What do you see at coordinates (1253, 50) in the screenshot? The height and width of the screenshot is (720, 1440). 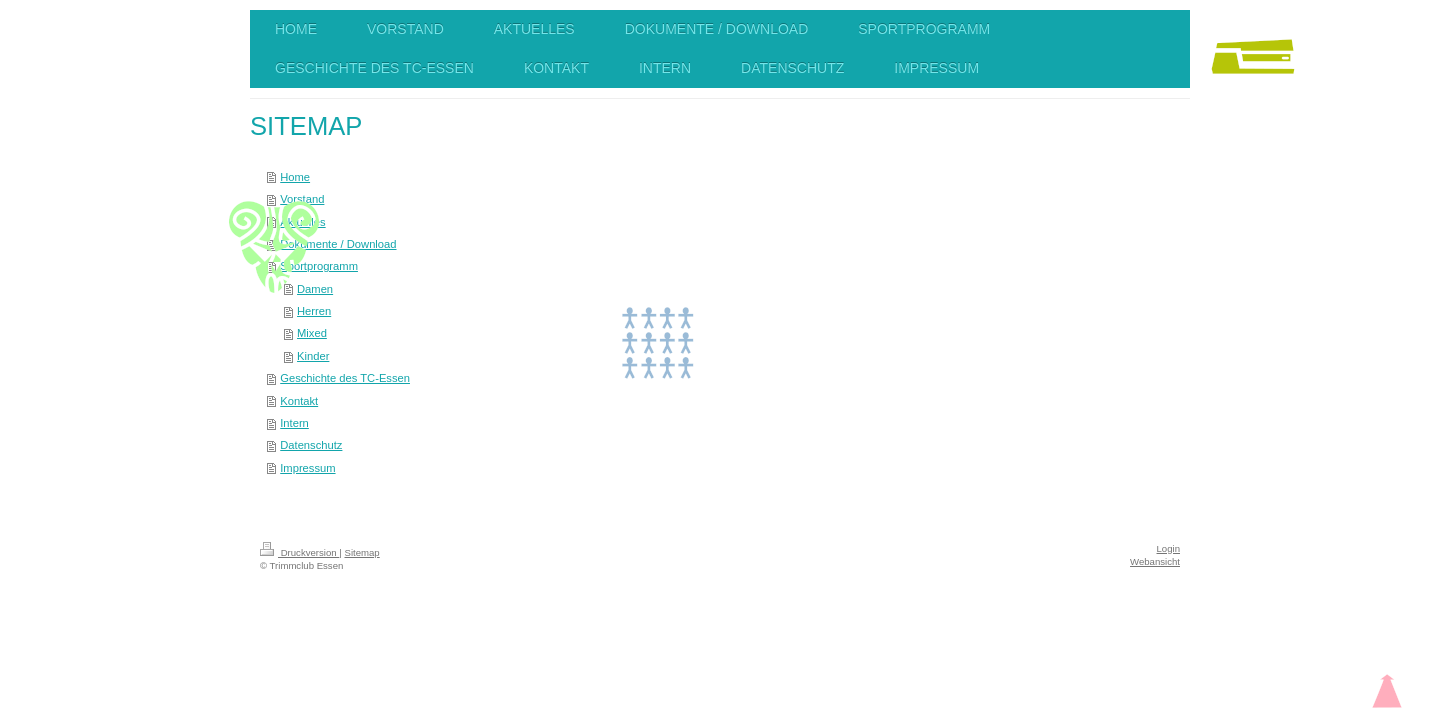 I see `staple documents together` at bounding box center [1253, 50].